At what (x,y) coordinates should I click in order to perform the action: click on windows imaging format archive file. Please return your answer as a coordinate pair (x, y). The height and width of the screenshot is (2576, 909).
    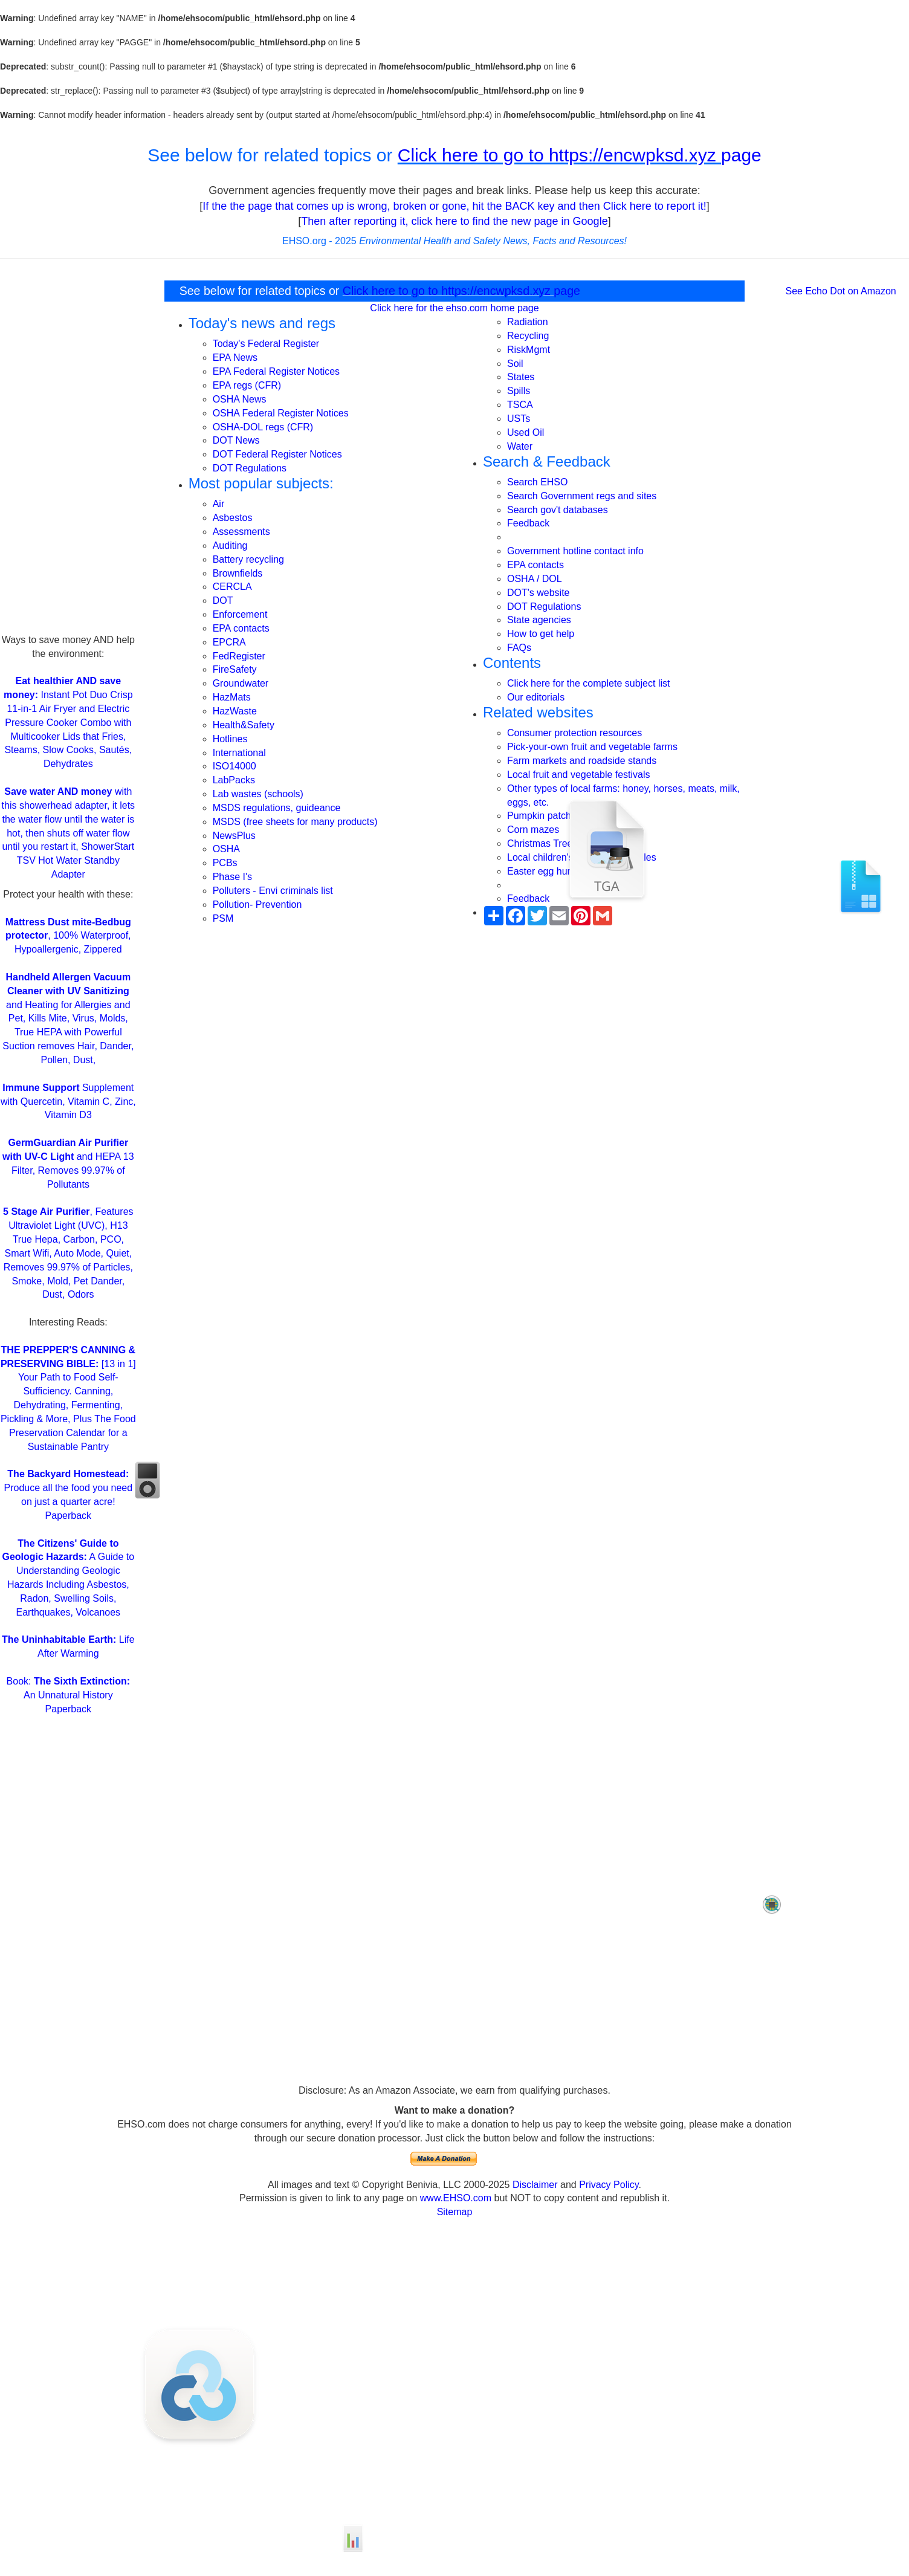
    Looking at the image, I should click on (861, 887).